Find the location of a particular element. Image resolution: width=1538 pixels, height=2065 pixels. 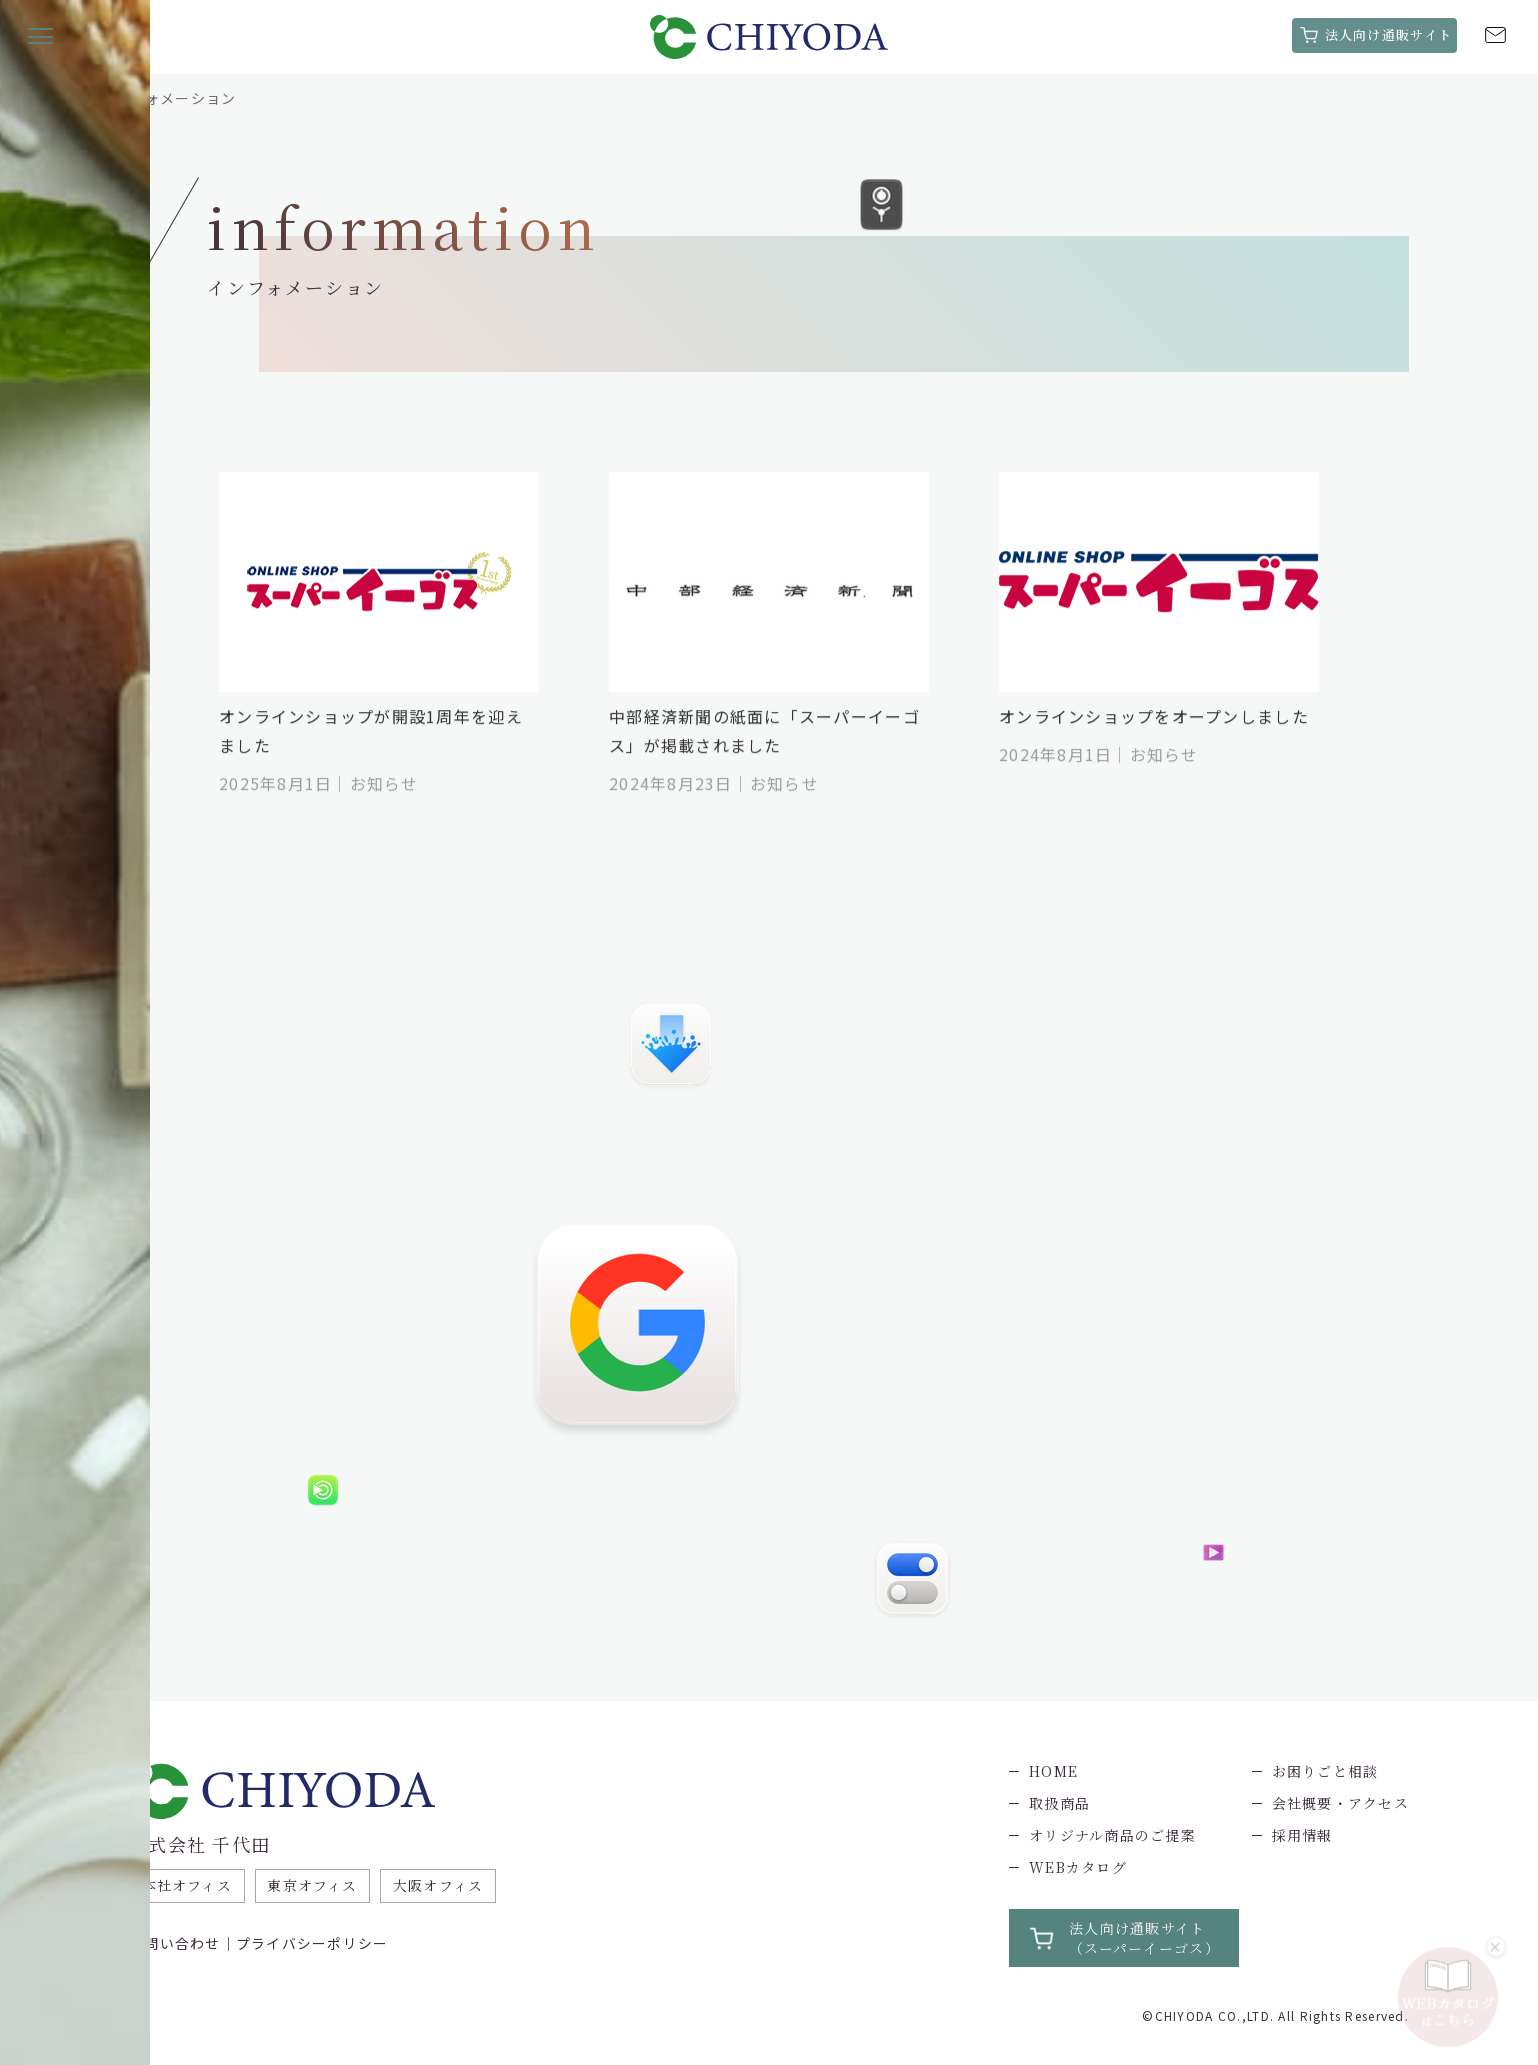

open the mate desktop environment app is located at coordinates (323, 1490).